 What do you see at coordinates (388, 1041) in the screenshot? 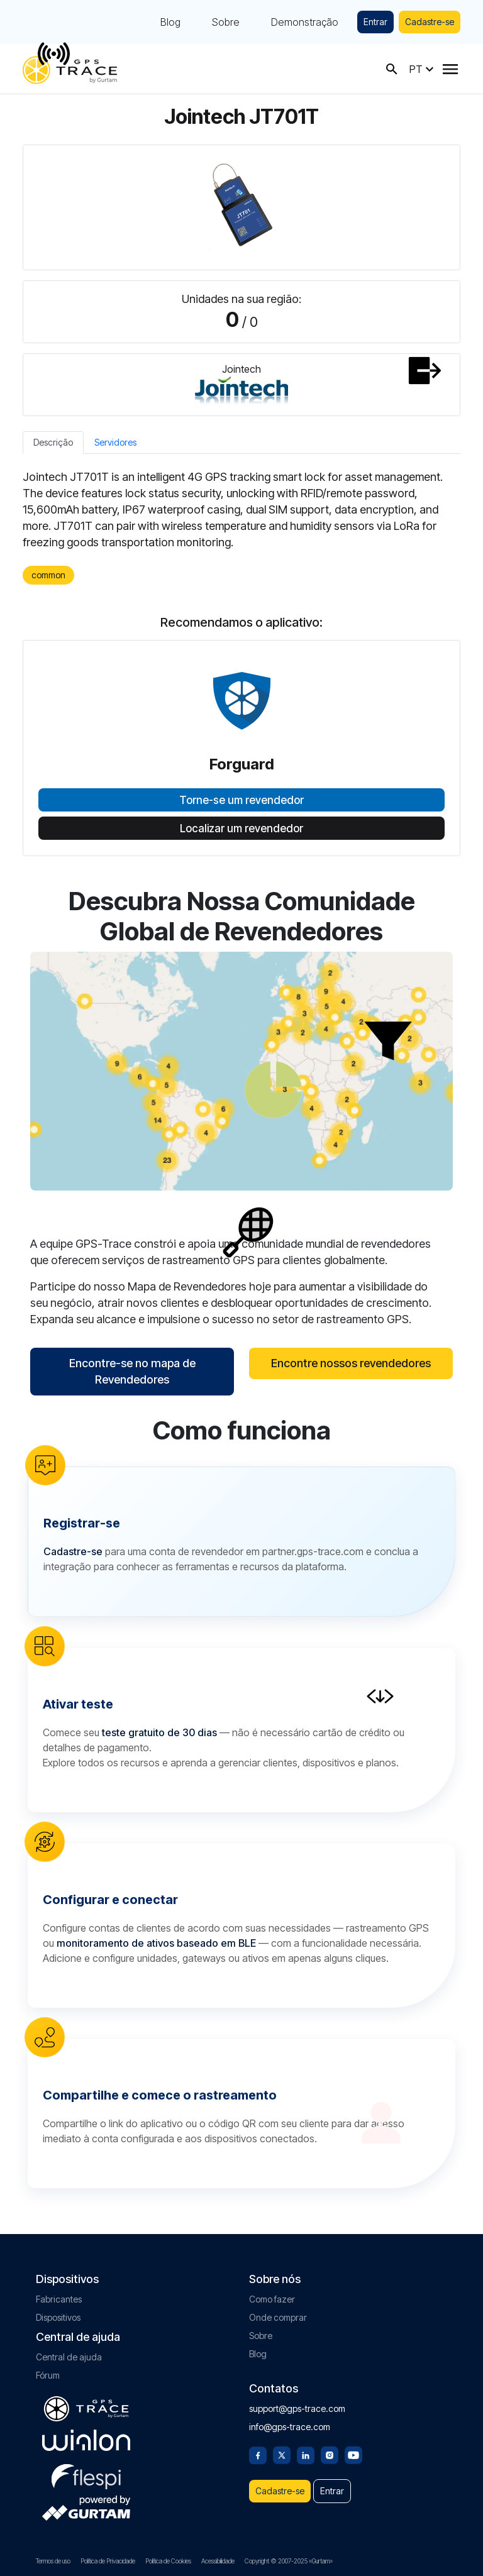
I see `filter or sort content` at bounding box center [388, 1041].